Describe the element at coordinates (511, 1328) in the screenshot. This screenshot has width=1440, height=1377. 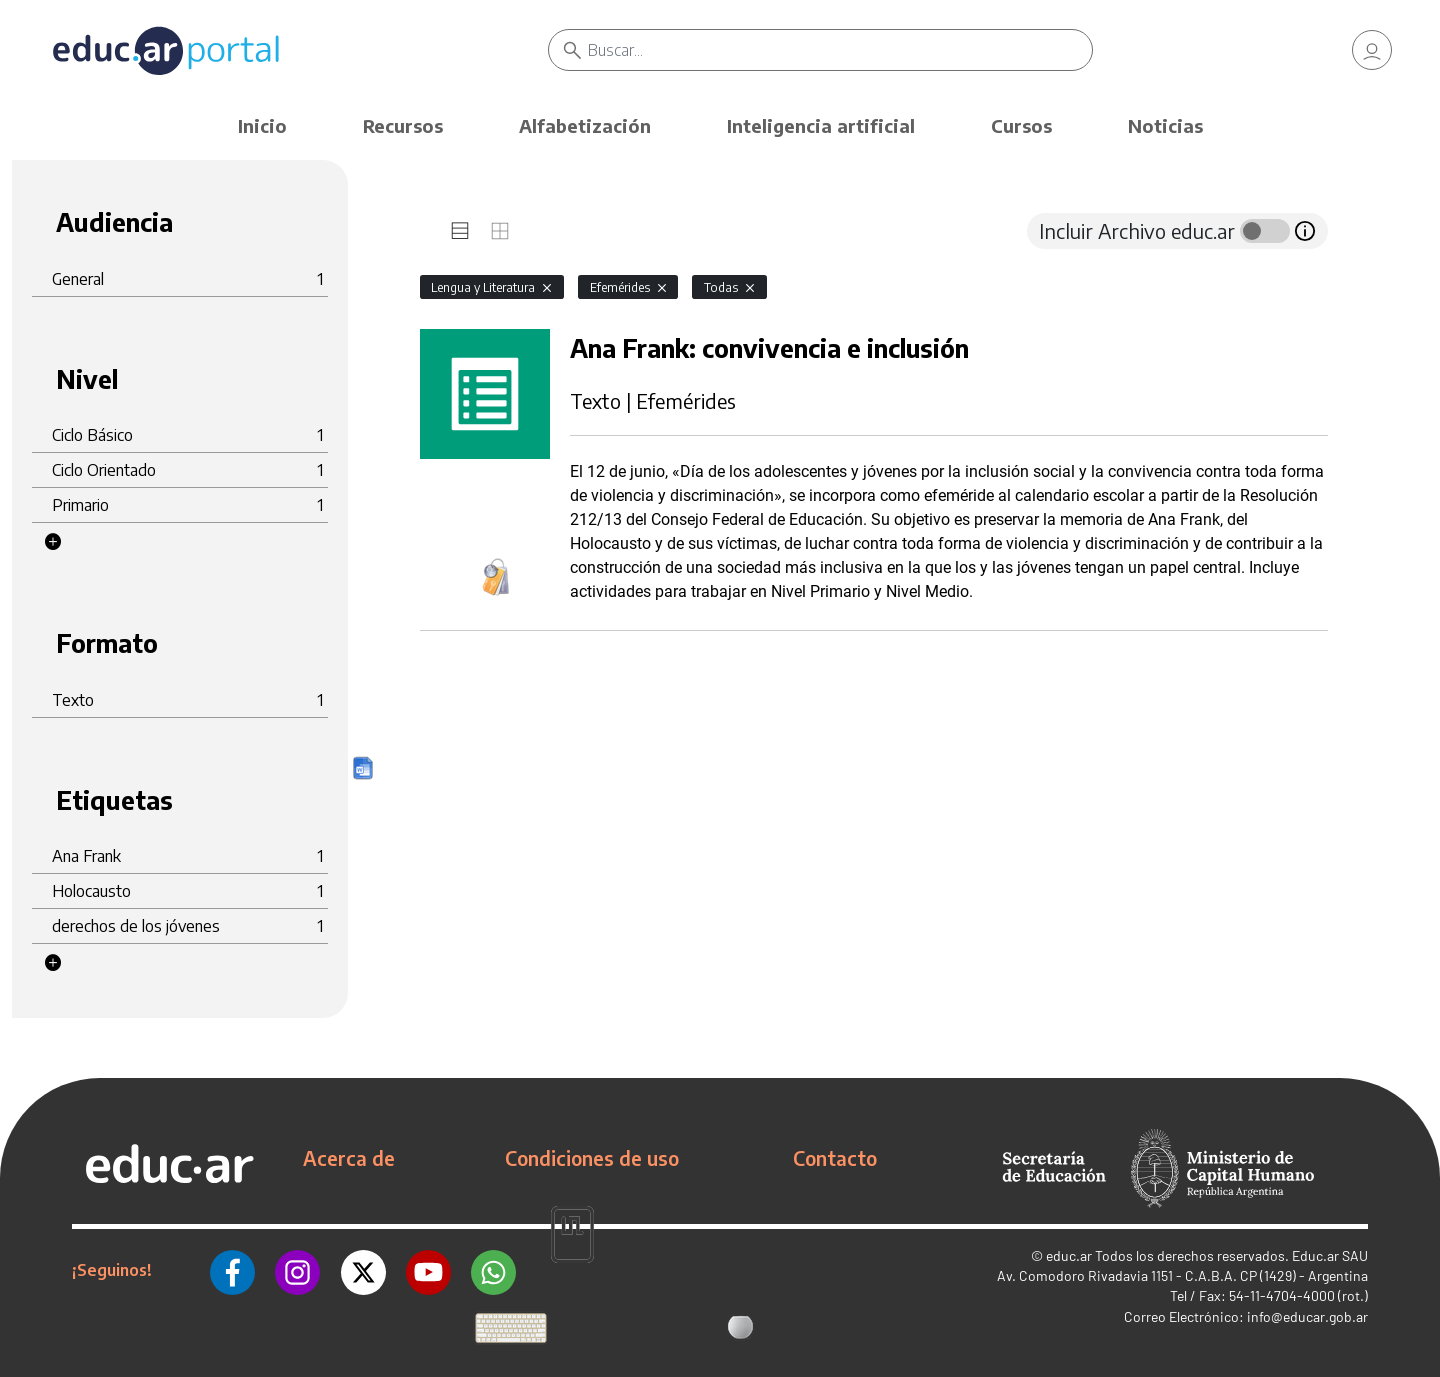
I see `connect a bluetooth keyboard` at that location.